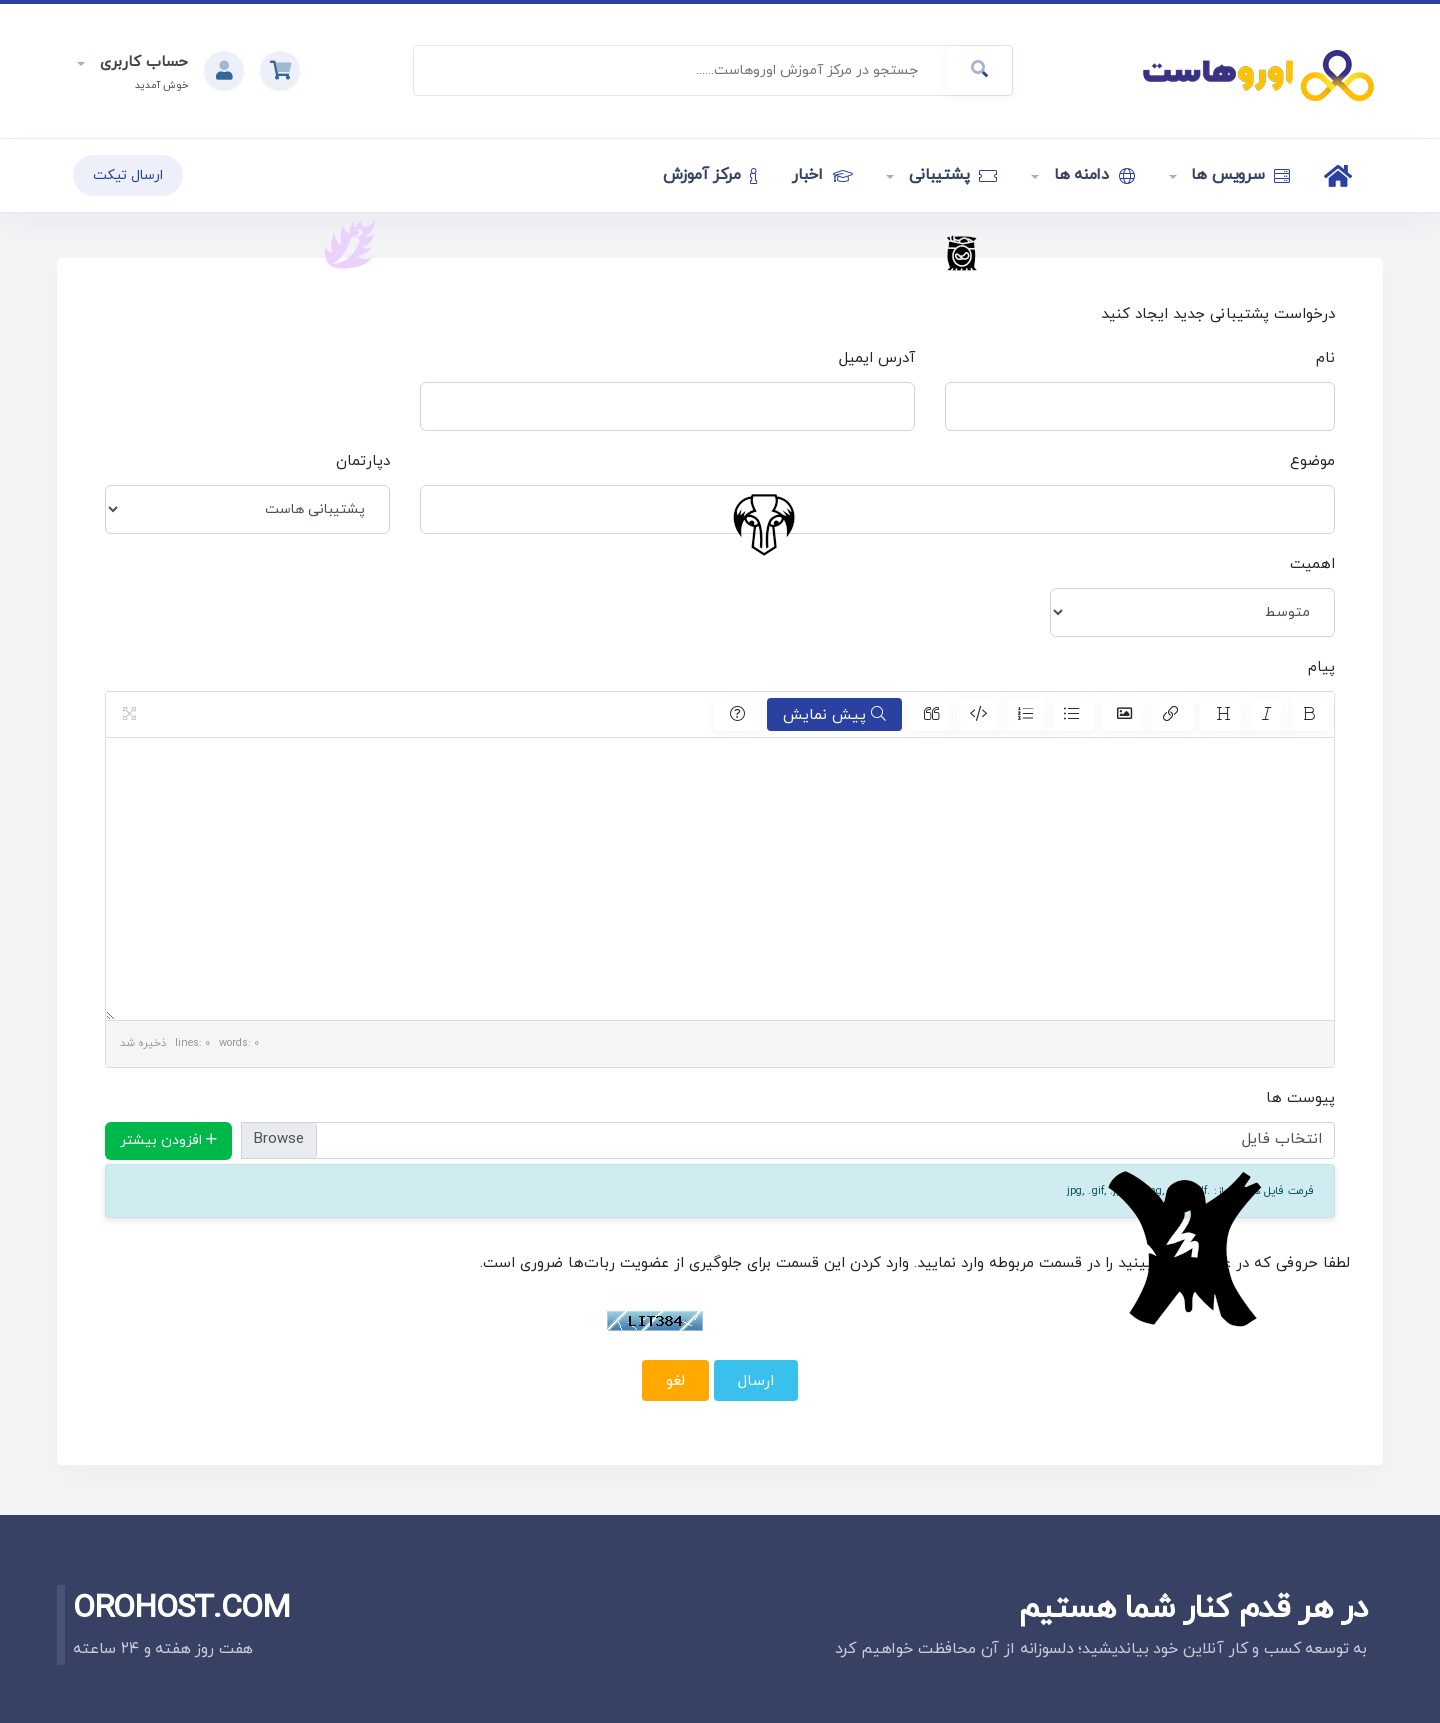  I want to click on access demon or boss enemy profile, so click(764, 525).